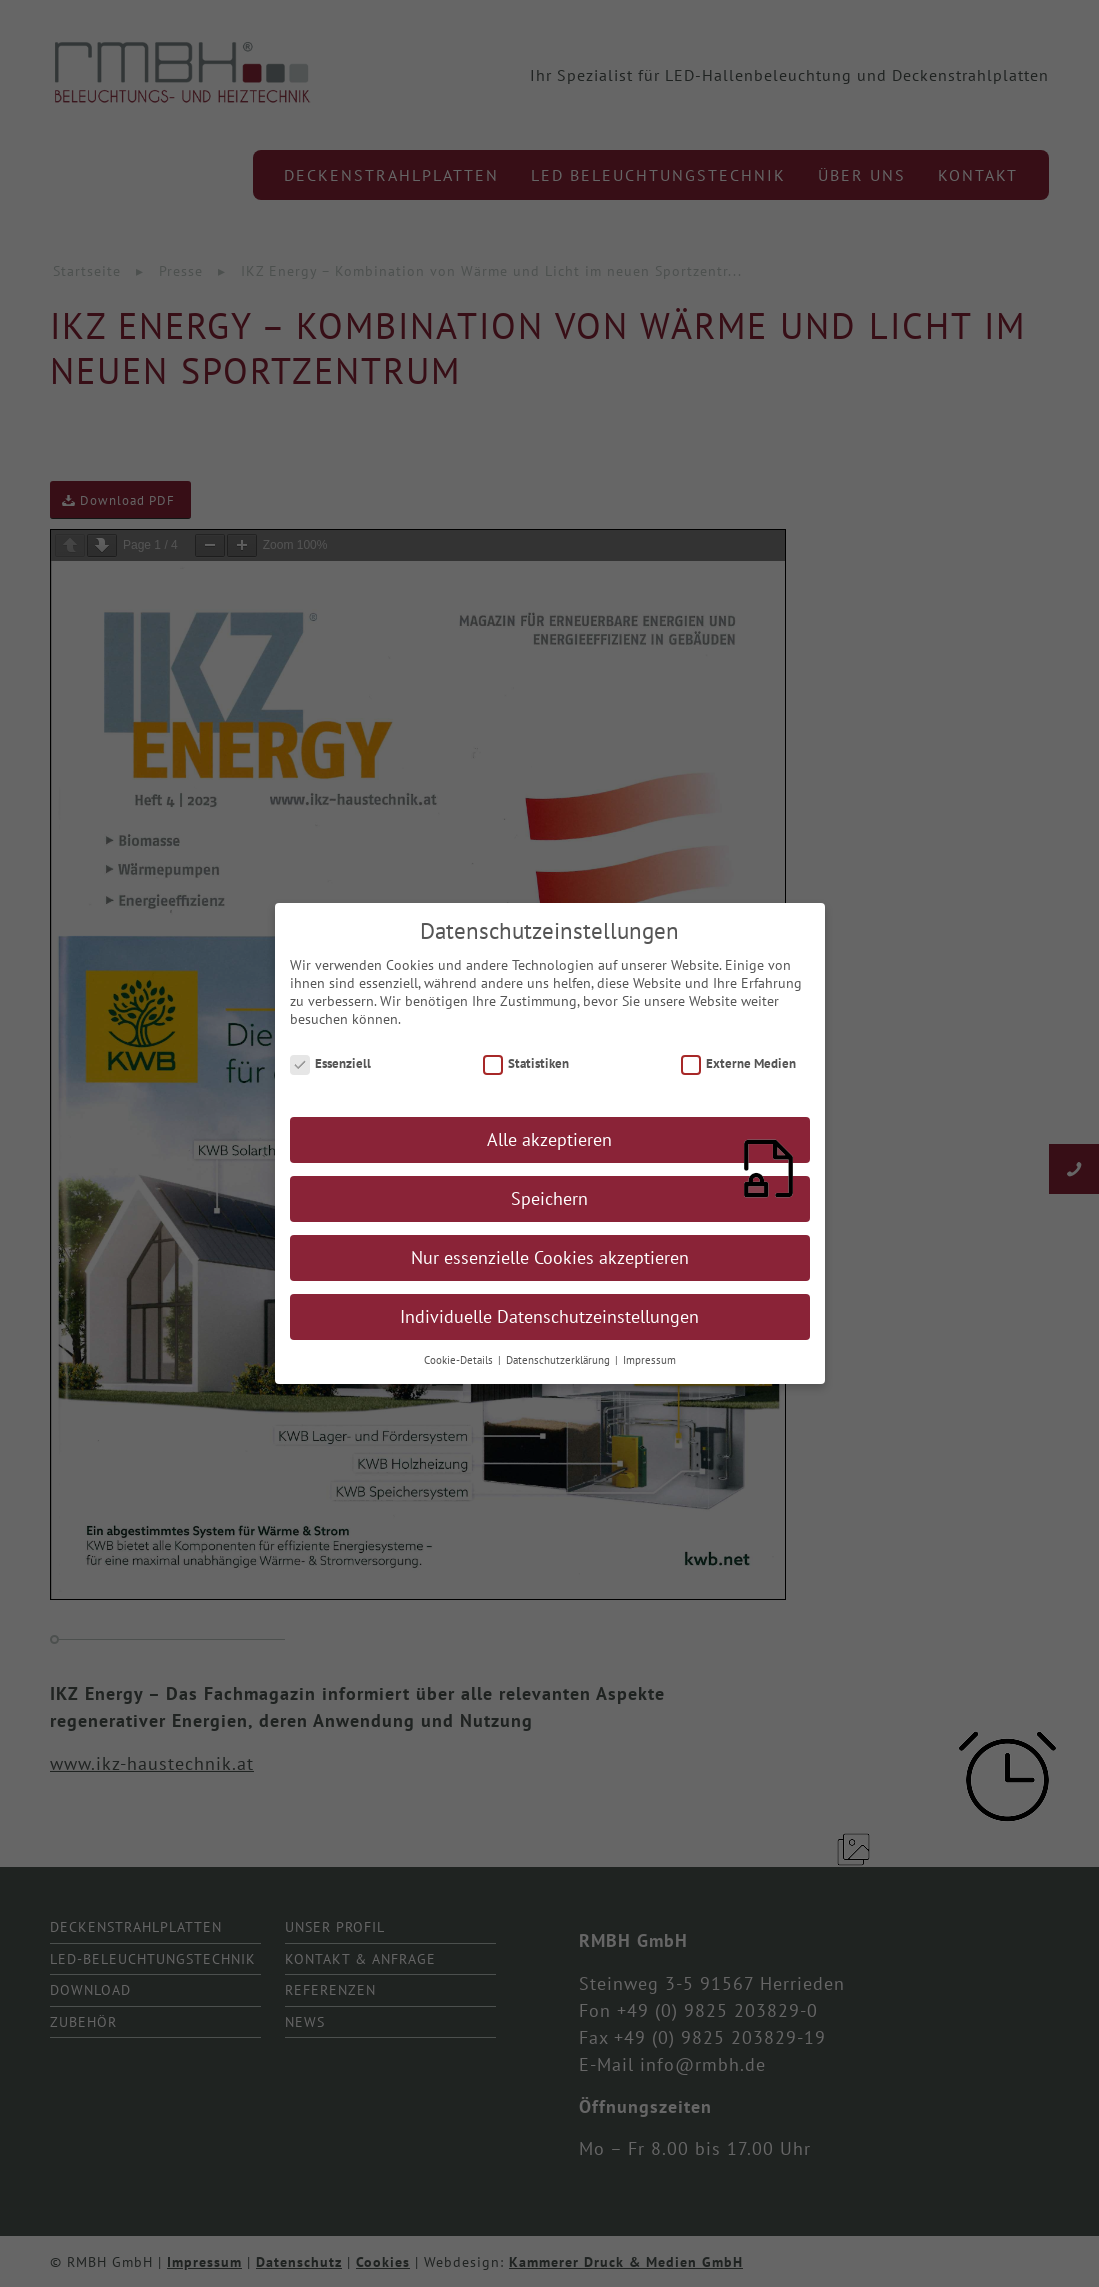 This screenshot has width=1099, height=2287. Describe the element at coordinates (853, 1849) in the screenshot. I see `view photo gallery` at that location.